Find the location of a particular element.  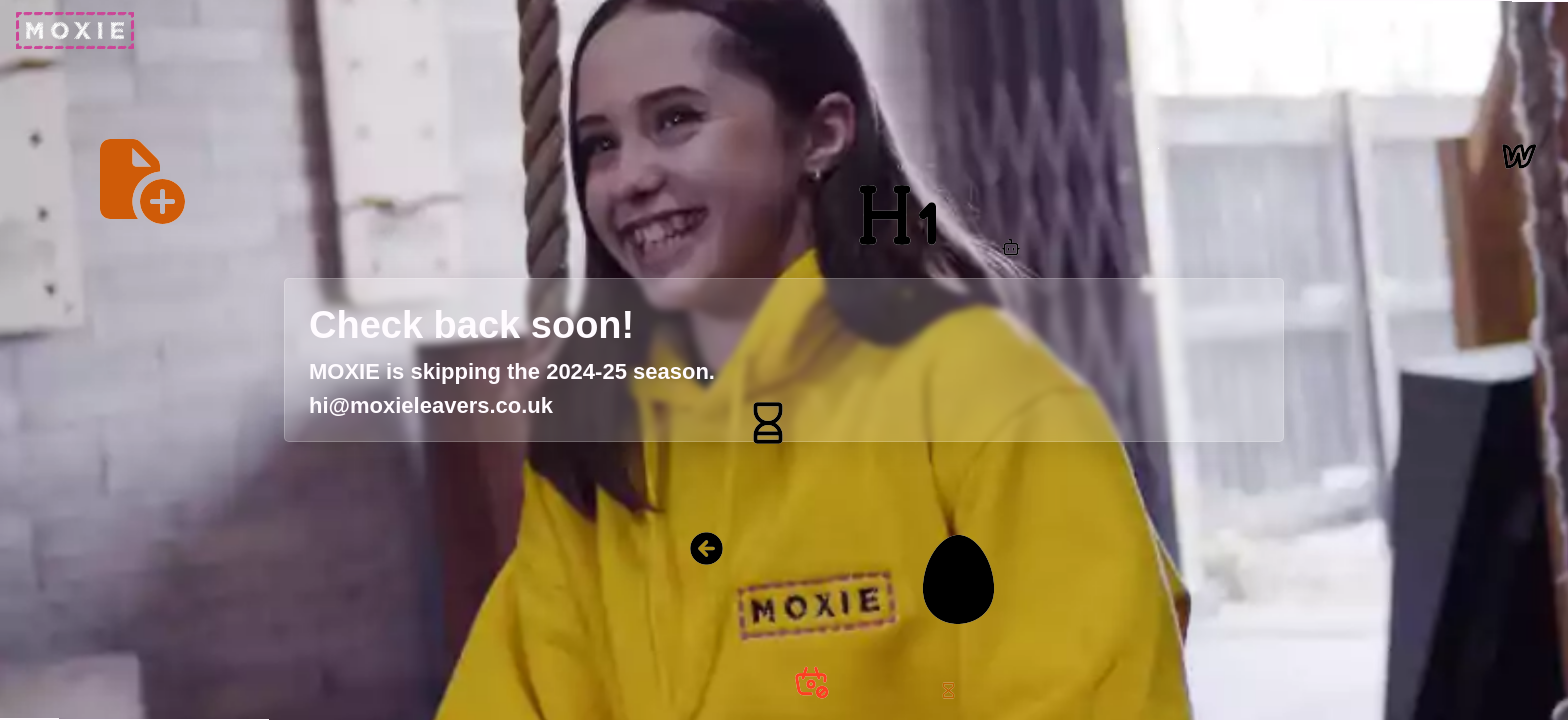

format text as heading level 1 is located at coordinates (902, 215).